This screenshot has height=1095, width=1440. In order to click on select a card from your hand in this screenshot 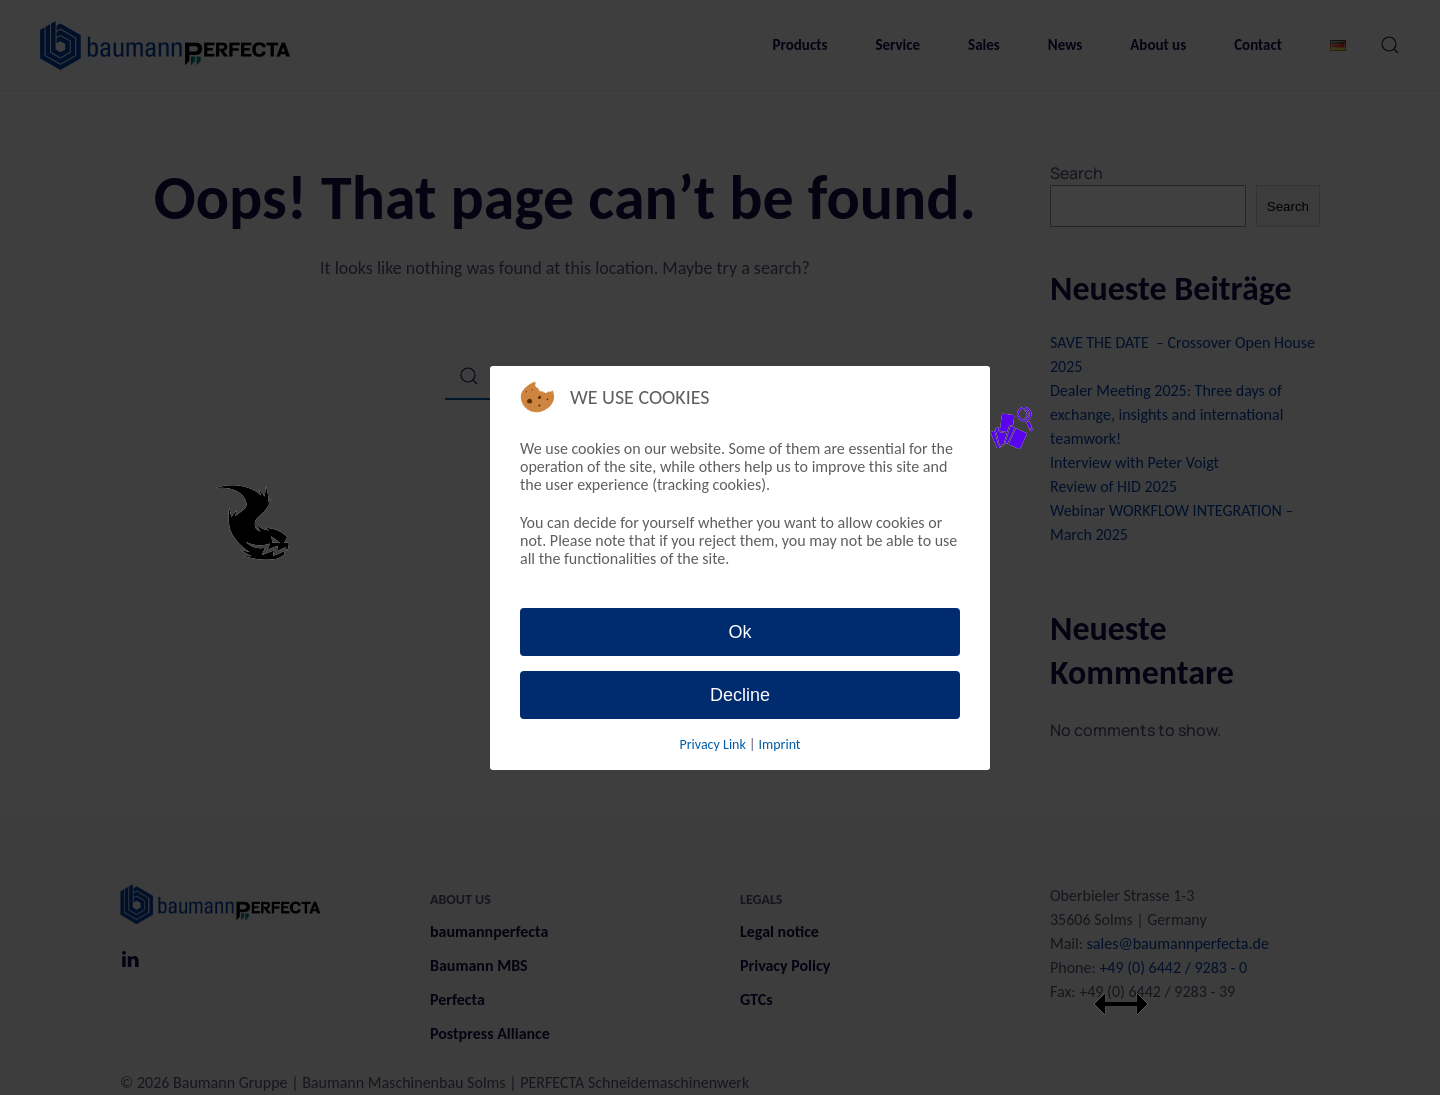, I will do `click(1012, 428)`.